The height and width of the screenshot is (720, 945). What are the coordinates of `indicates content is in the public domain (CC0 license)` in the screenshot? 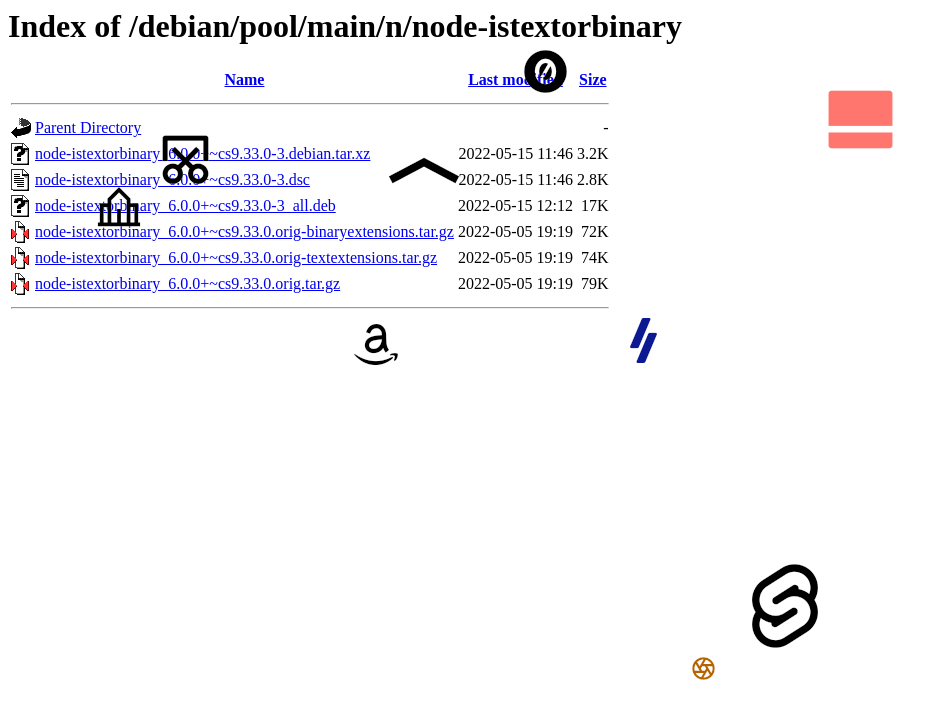 It's located at (545, 71).